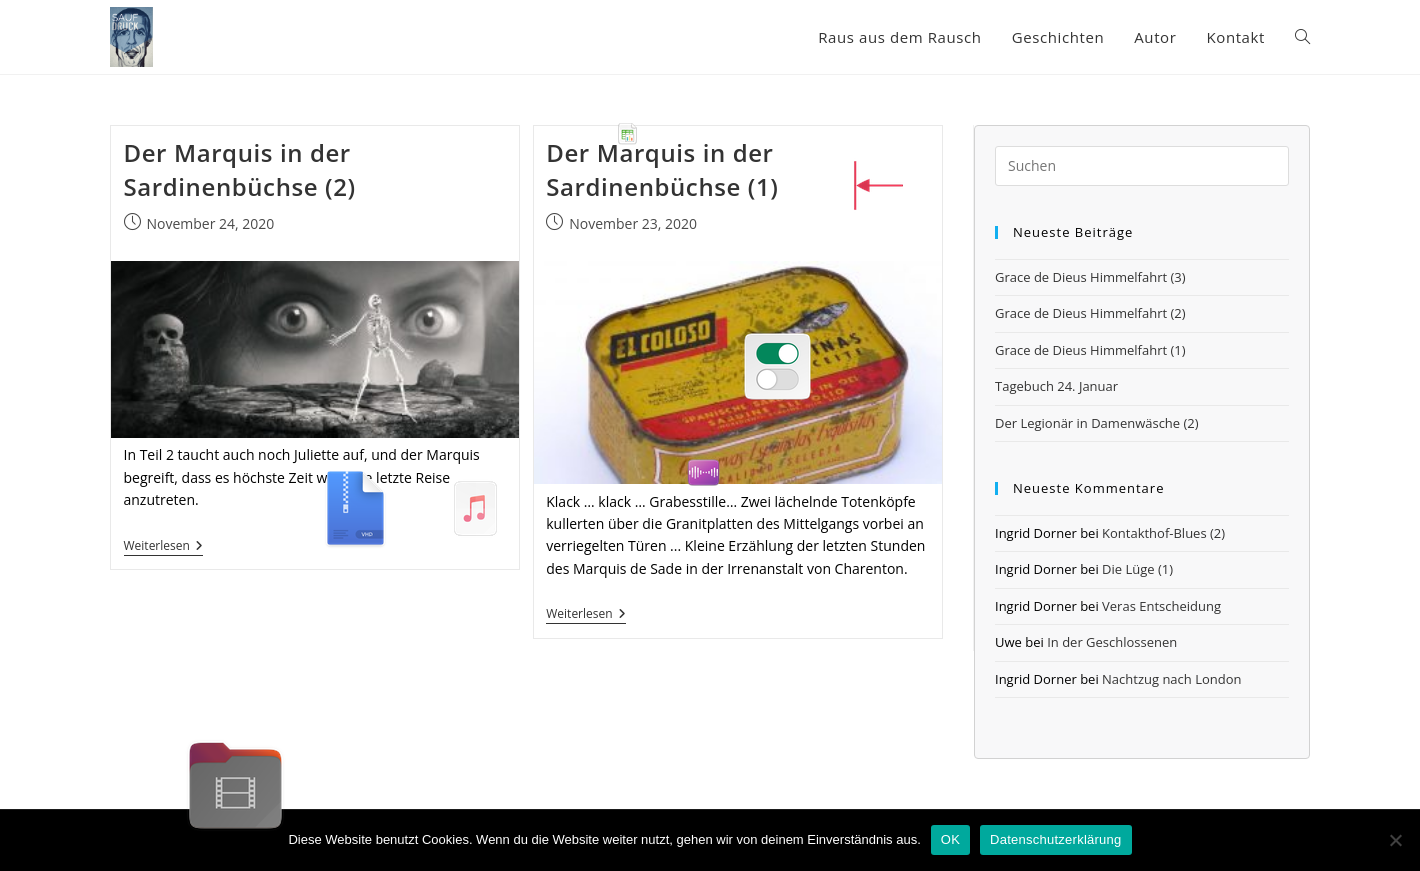  I want to click on go to the first item in a list or sequence, so click(878, 185).